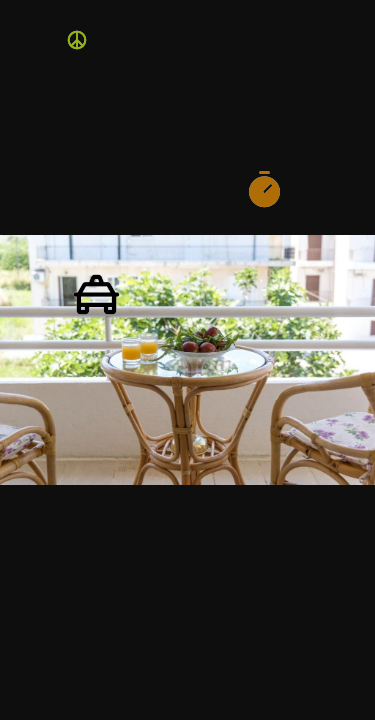 The height and width of the screenshot is (720, 375). What do you see at coordinates (264, 190) in the screenshot?
I see `set a countdown timer` at bounding box center [264, 190].